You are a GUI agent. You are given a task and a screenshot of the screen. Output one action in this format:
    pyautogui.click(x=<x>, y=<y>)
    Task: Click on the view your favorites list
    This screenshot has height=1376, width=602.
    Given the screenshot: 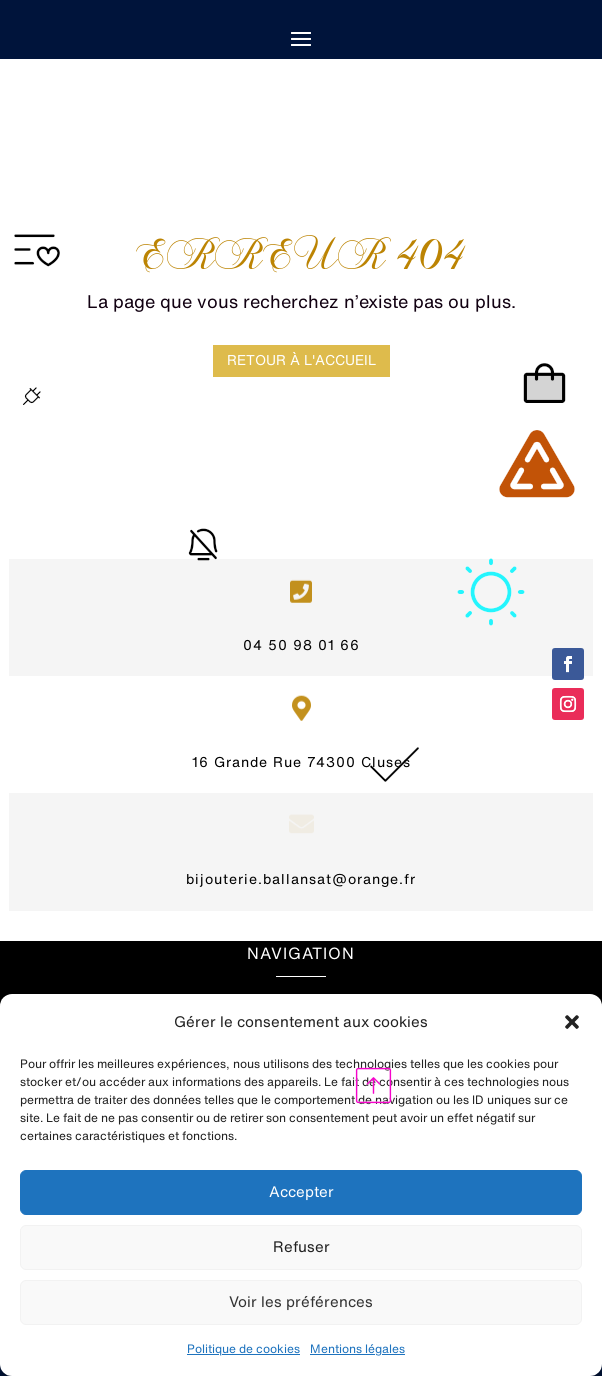 What is the action you would take?
    pyautogui.click(x=34, y=249)
    